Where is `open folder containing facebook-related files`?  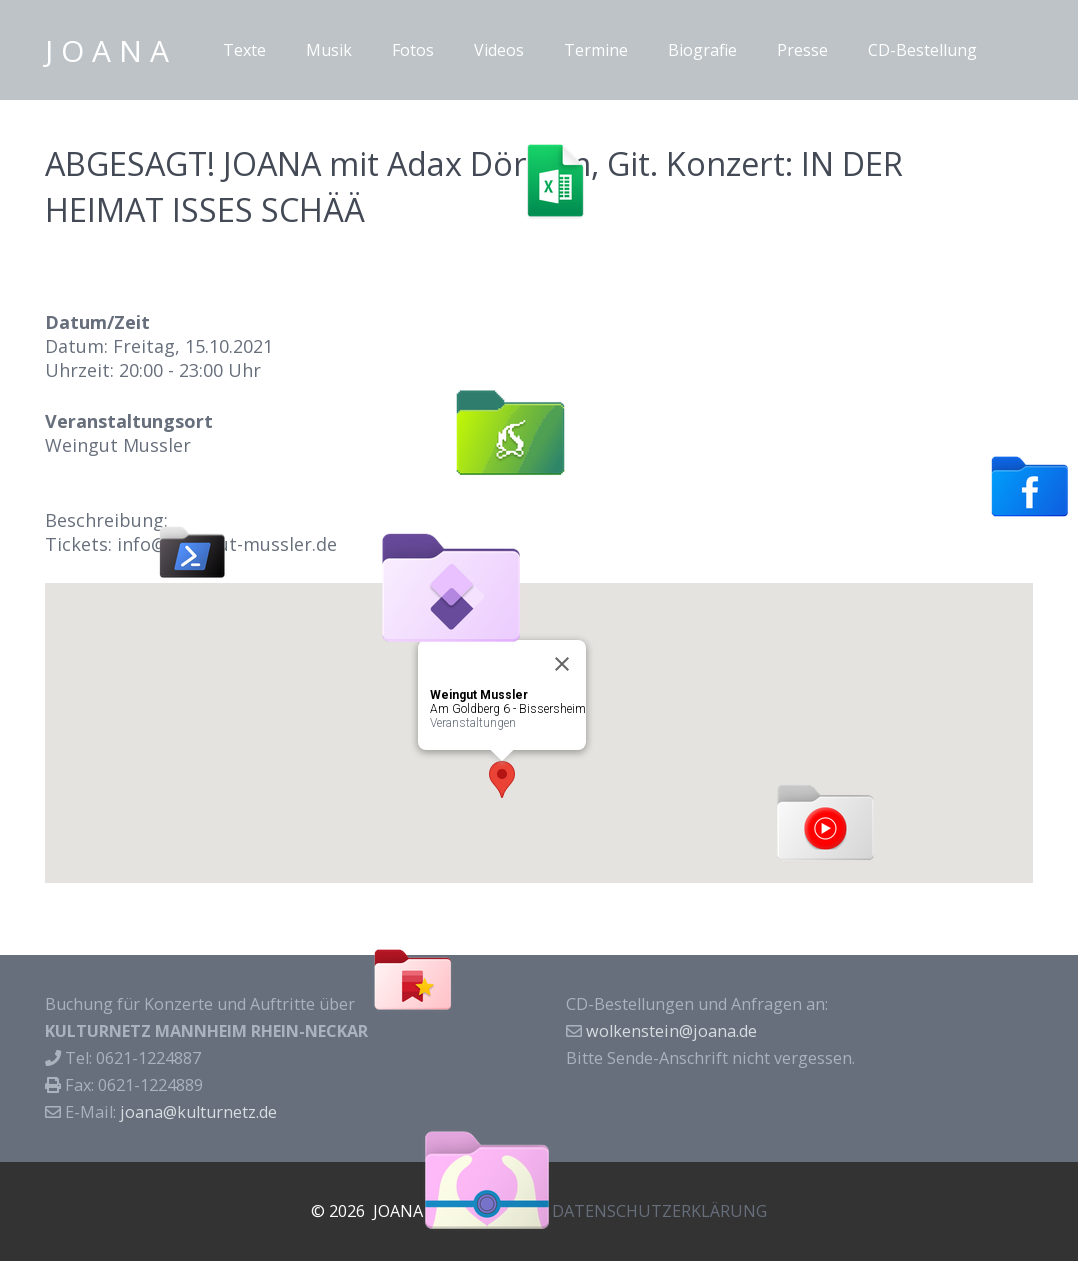 open folder containing facebook-related files is located at coordinates (1029, 488).